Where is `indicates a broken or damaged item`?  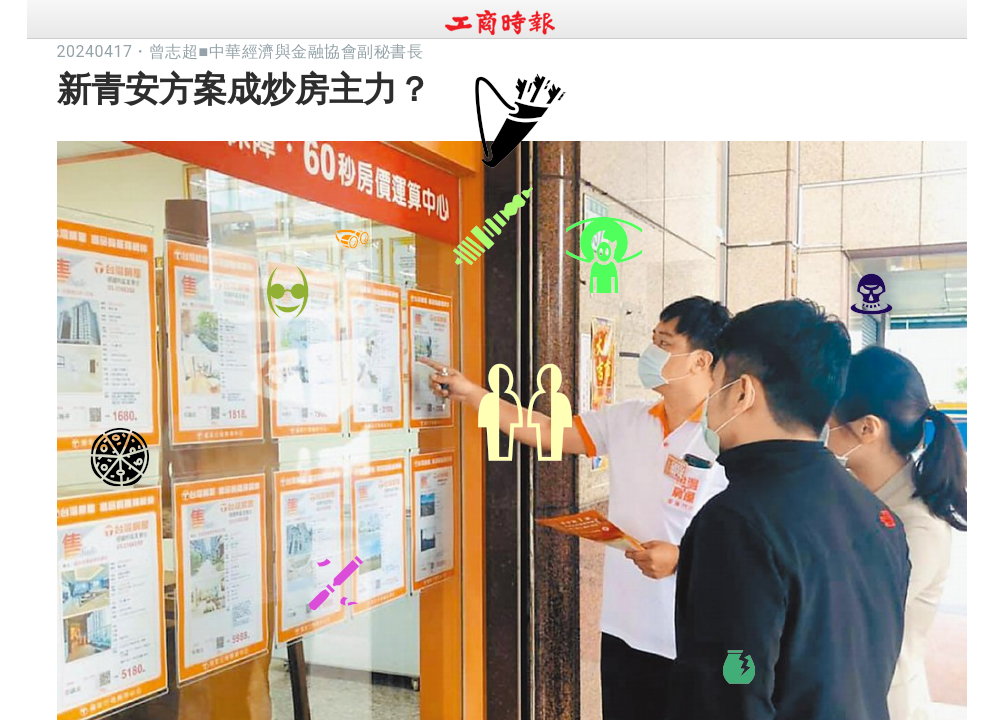 indicates a broken or damaged item is located at coordinates (739, 667).